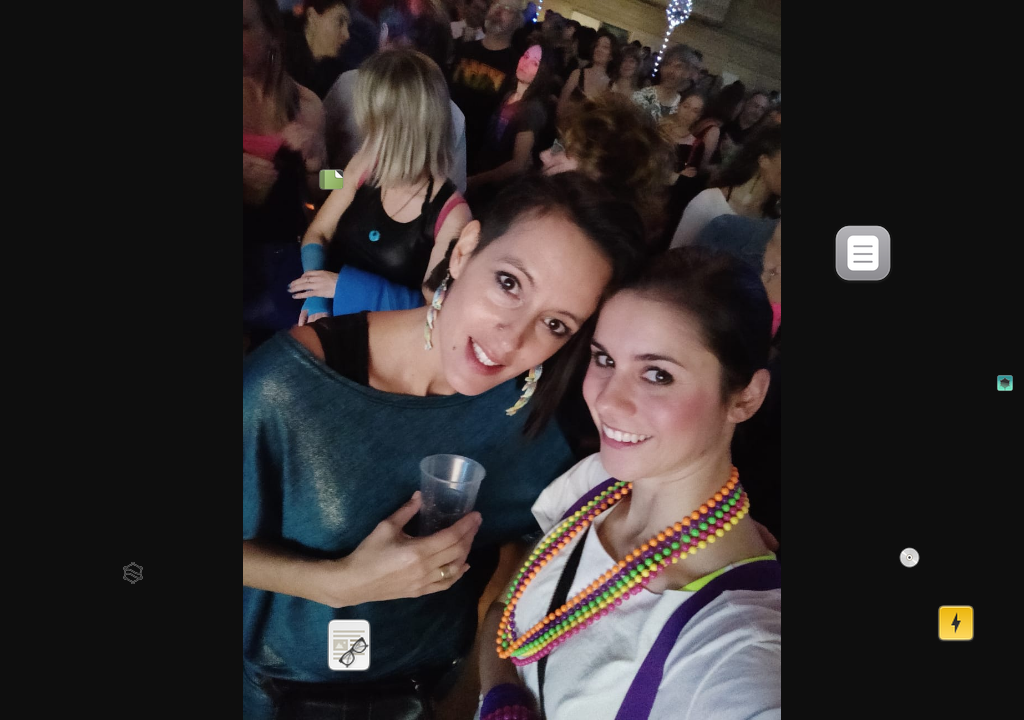  What do you see at coordinates (863, 254) in the screenshot?
I see `access menu editing preferences` at bounding box center [863, 254].